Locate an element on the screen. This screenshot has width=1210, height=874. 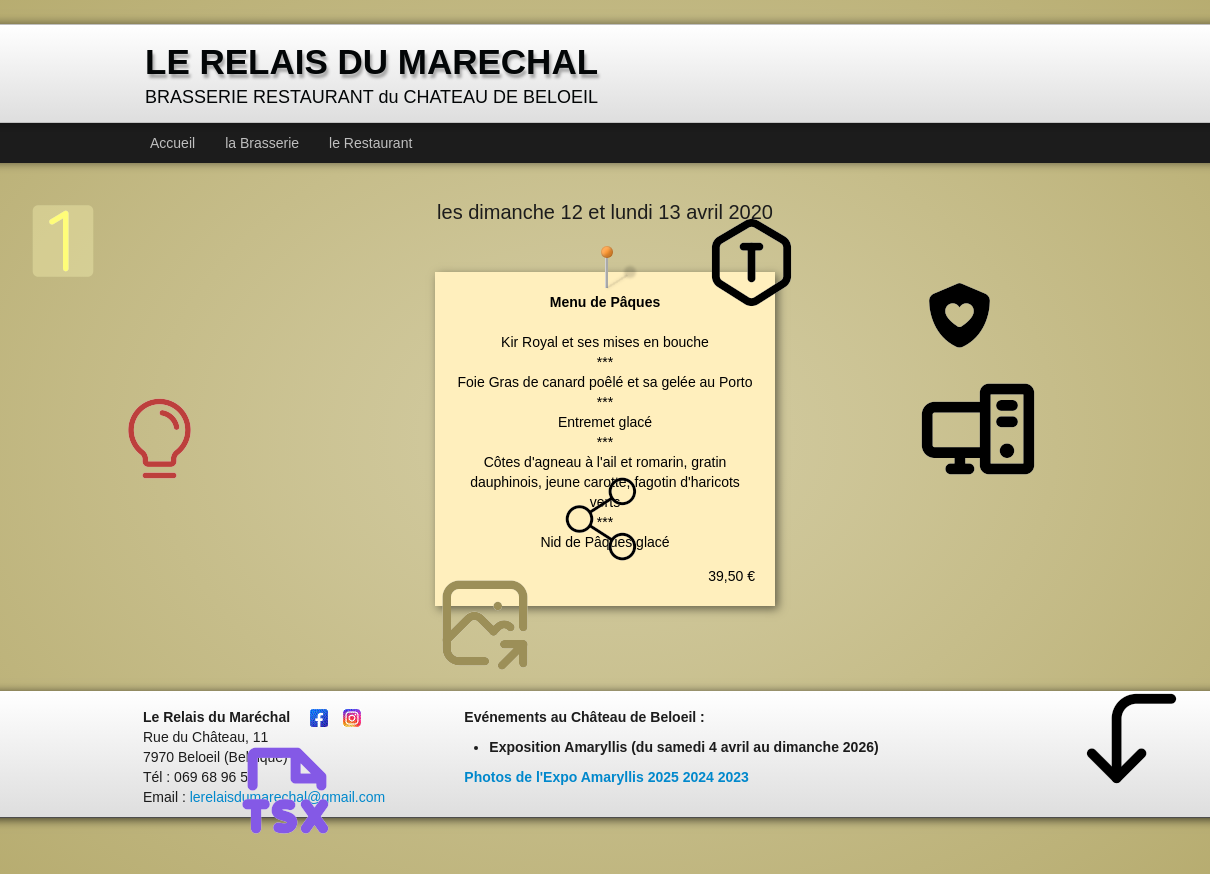
indicates a category or tag starting with "T" is located at coordinates (751, 262).